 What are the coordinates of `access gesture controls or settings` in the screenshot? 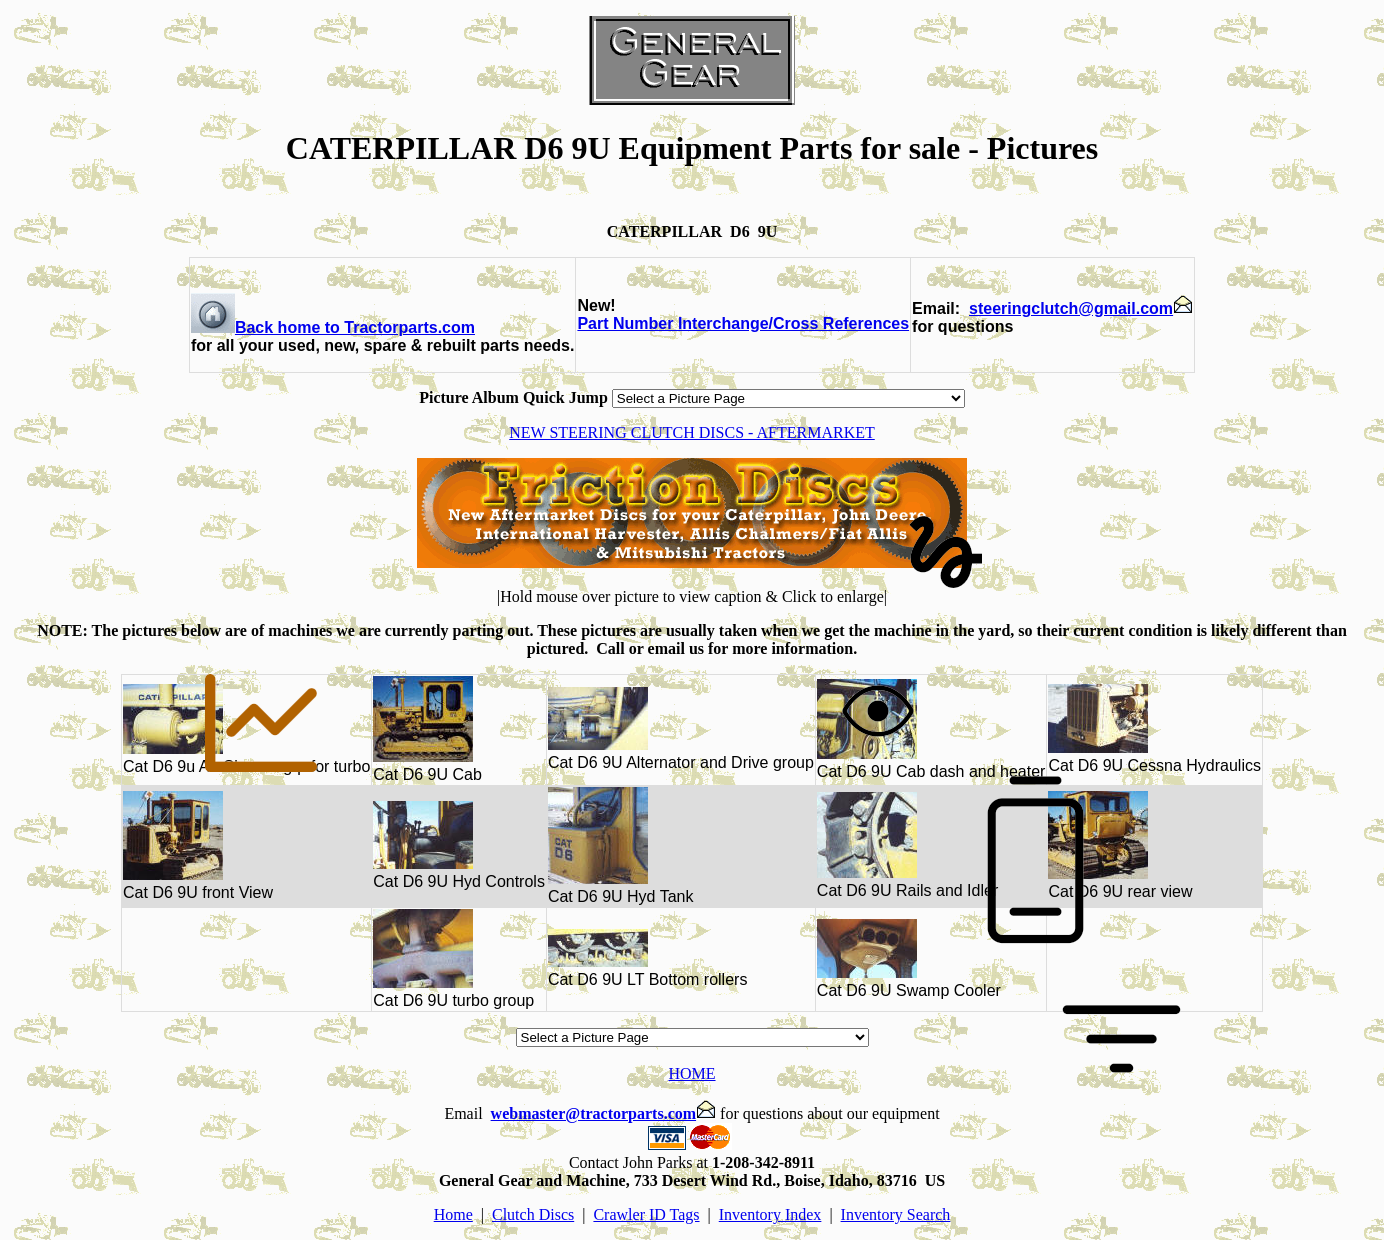 It's located at (946, 552).